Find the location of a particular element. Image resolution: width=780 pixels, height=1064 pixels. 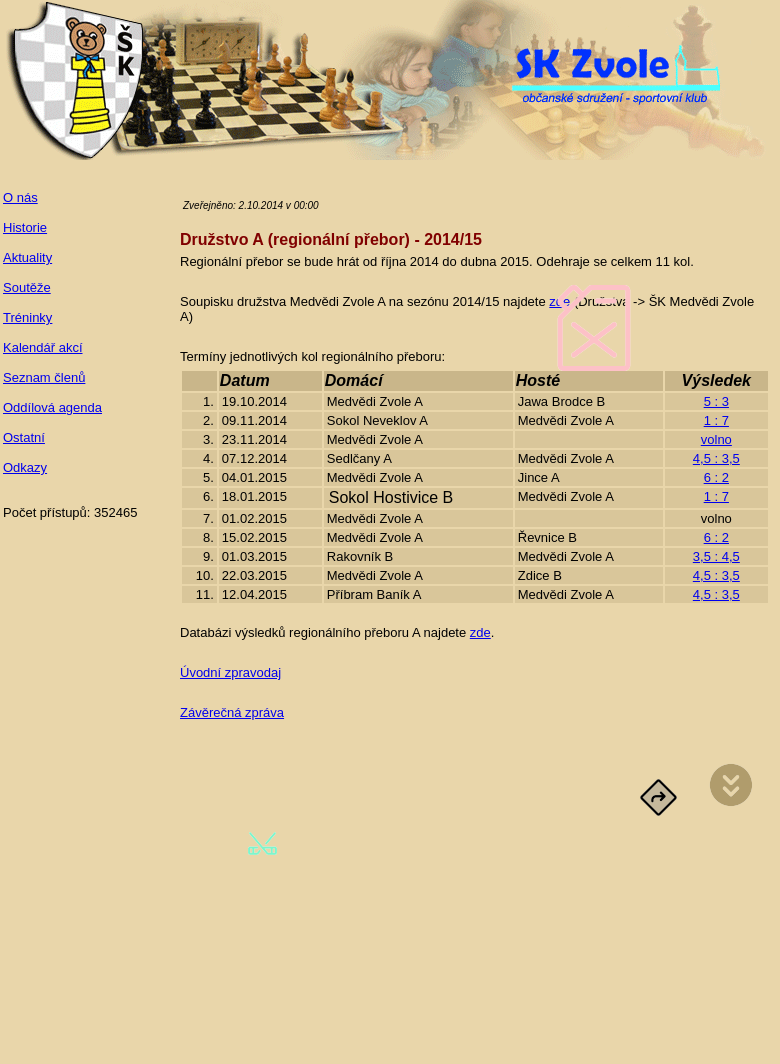

expand all content below is located at coordinates (731, 785).